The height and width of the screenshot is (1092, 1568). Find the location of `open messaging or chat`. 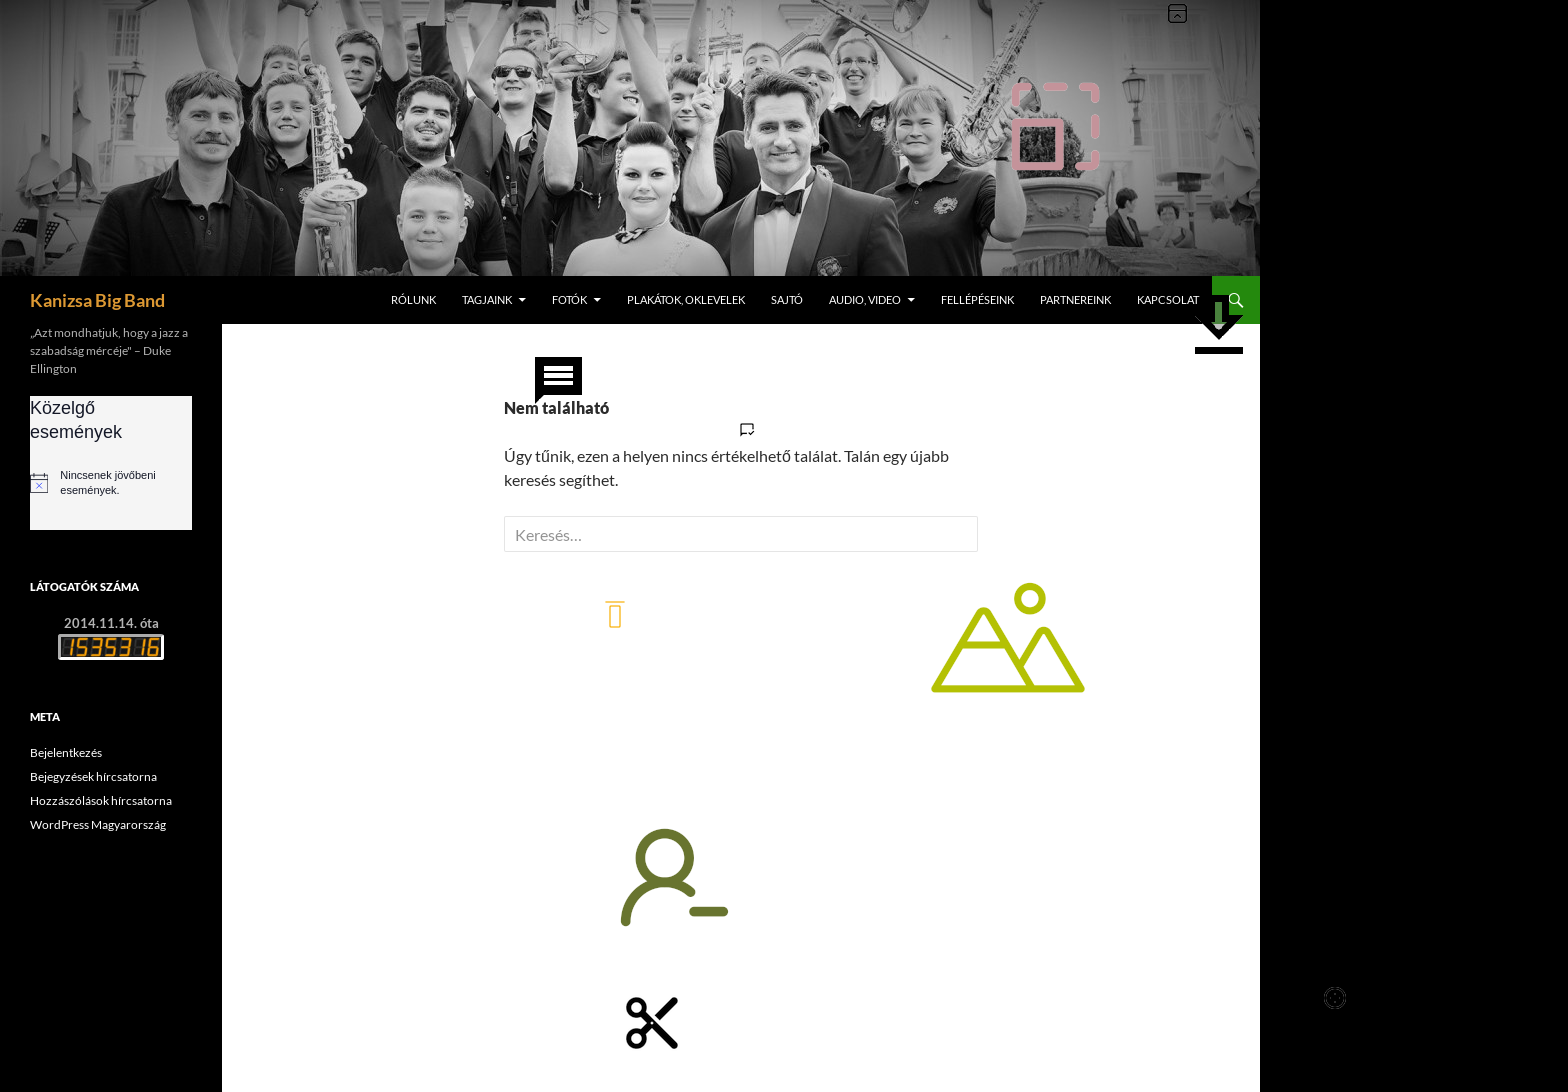

open messaging or chat is located at coordinates (558, 380).